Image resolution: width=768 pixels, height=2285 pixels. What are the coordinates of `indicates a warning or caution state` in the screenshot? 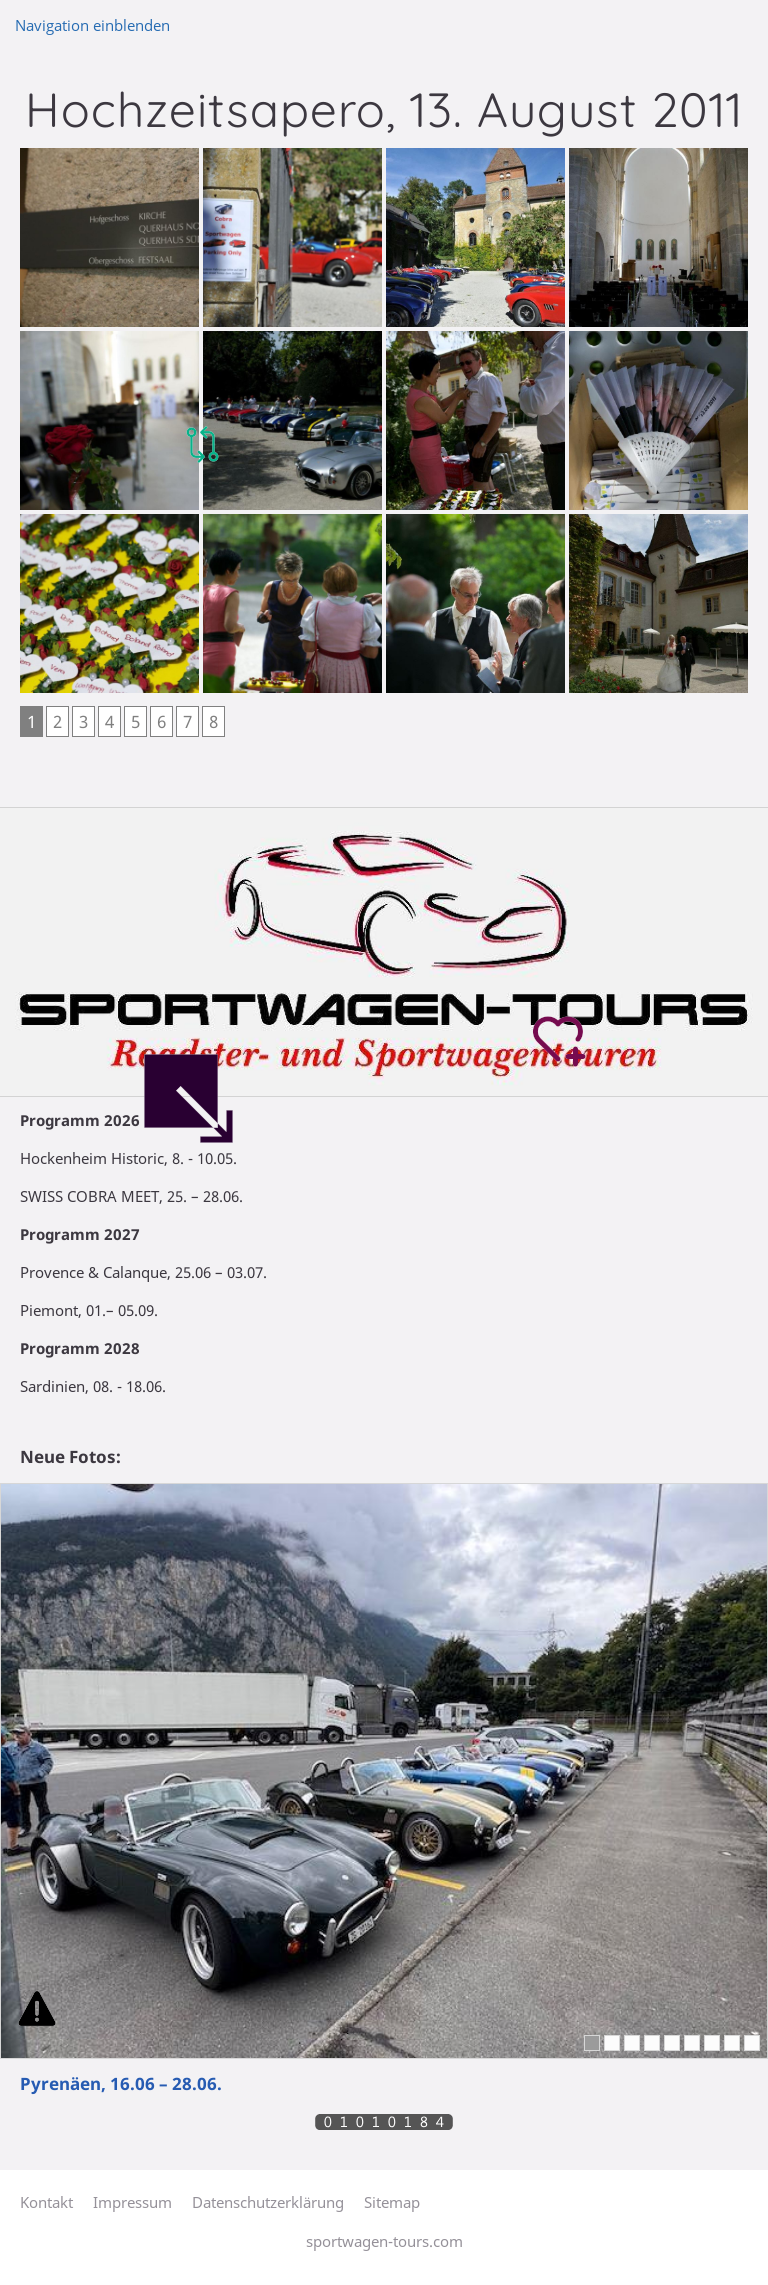 It's located at (37, 2008).